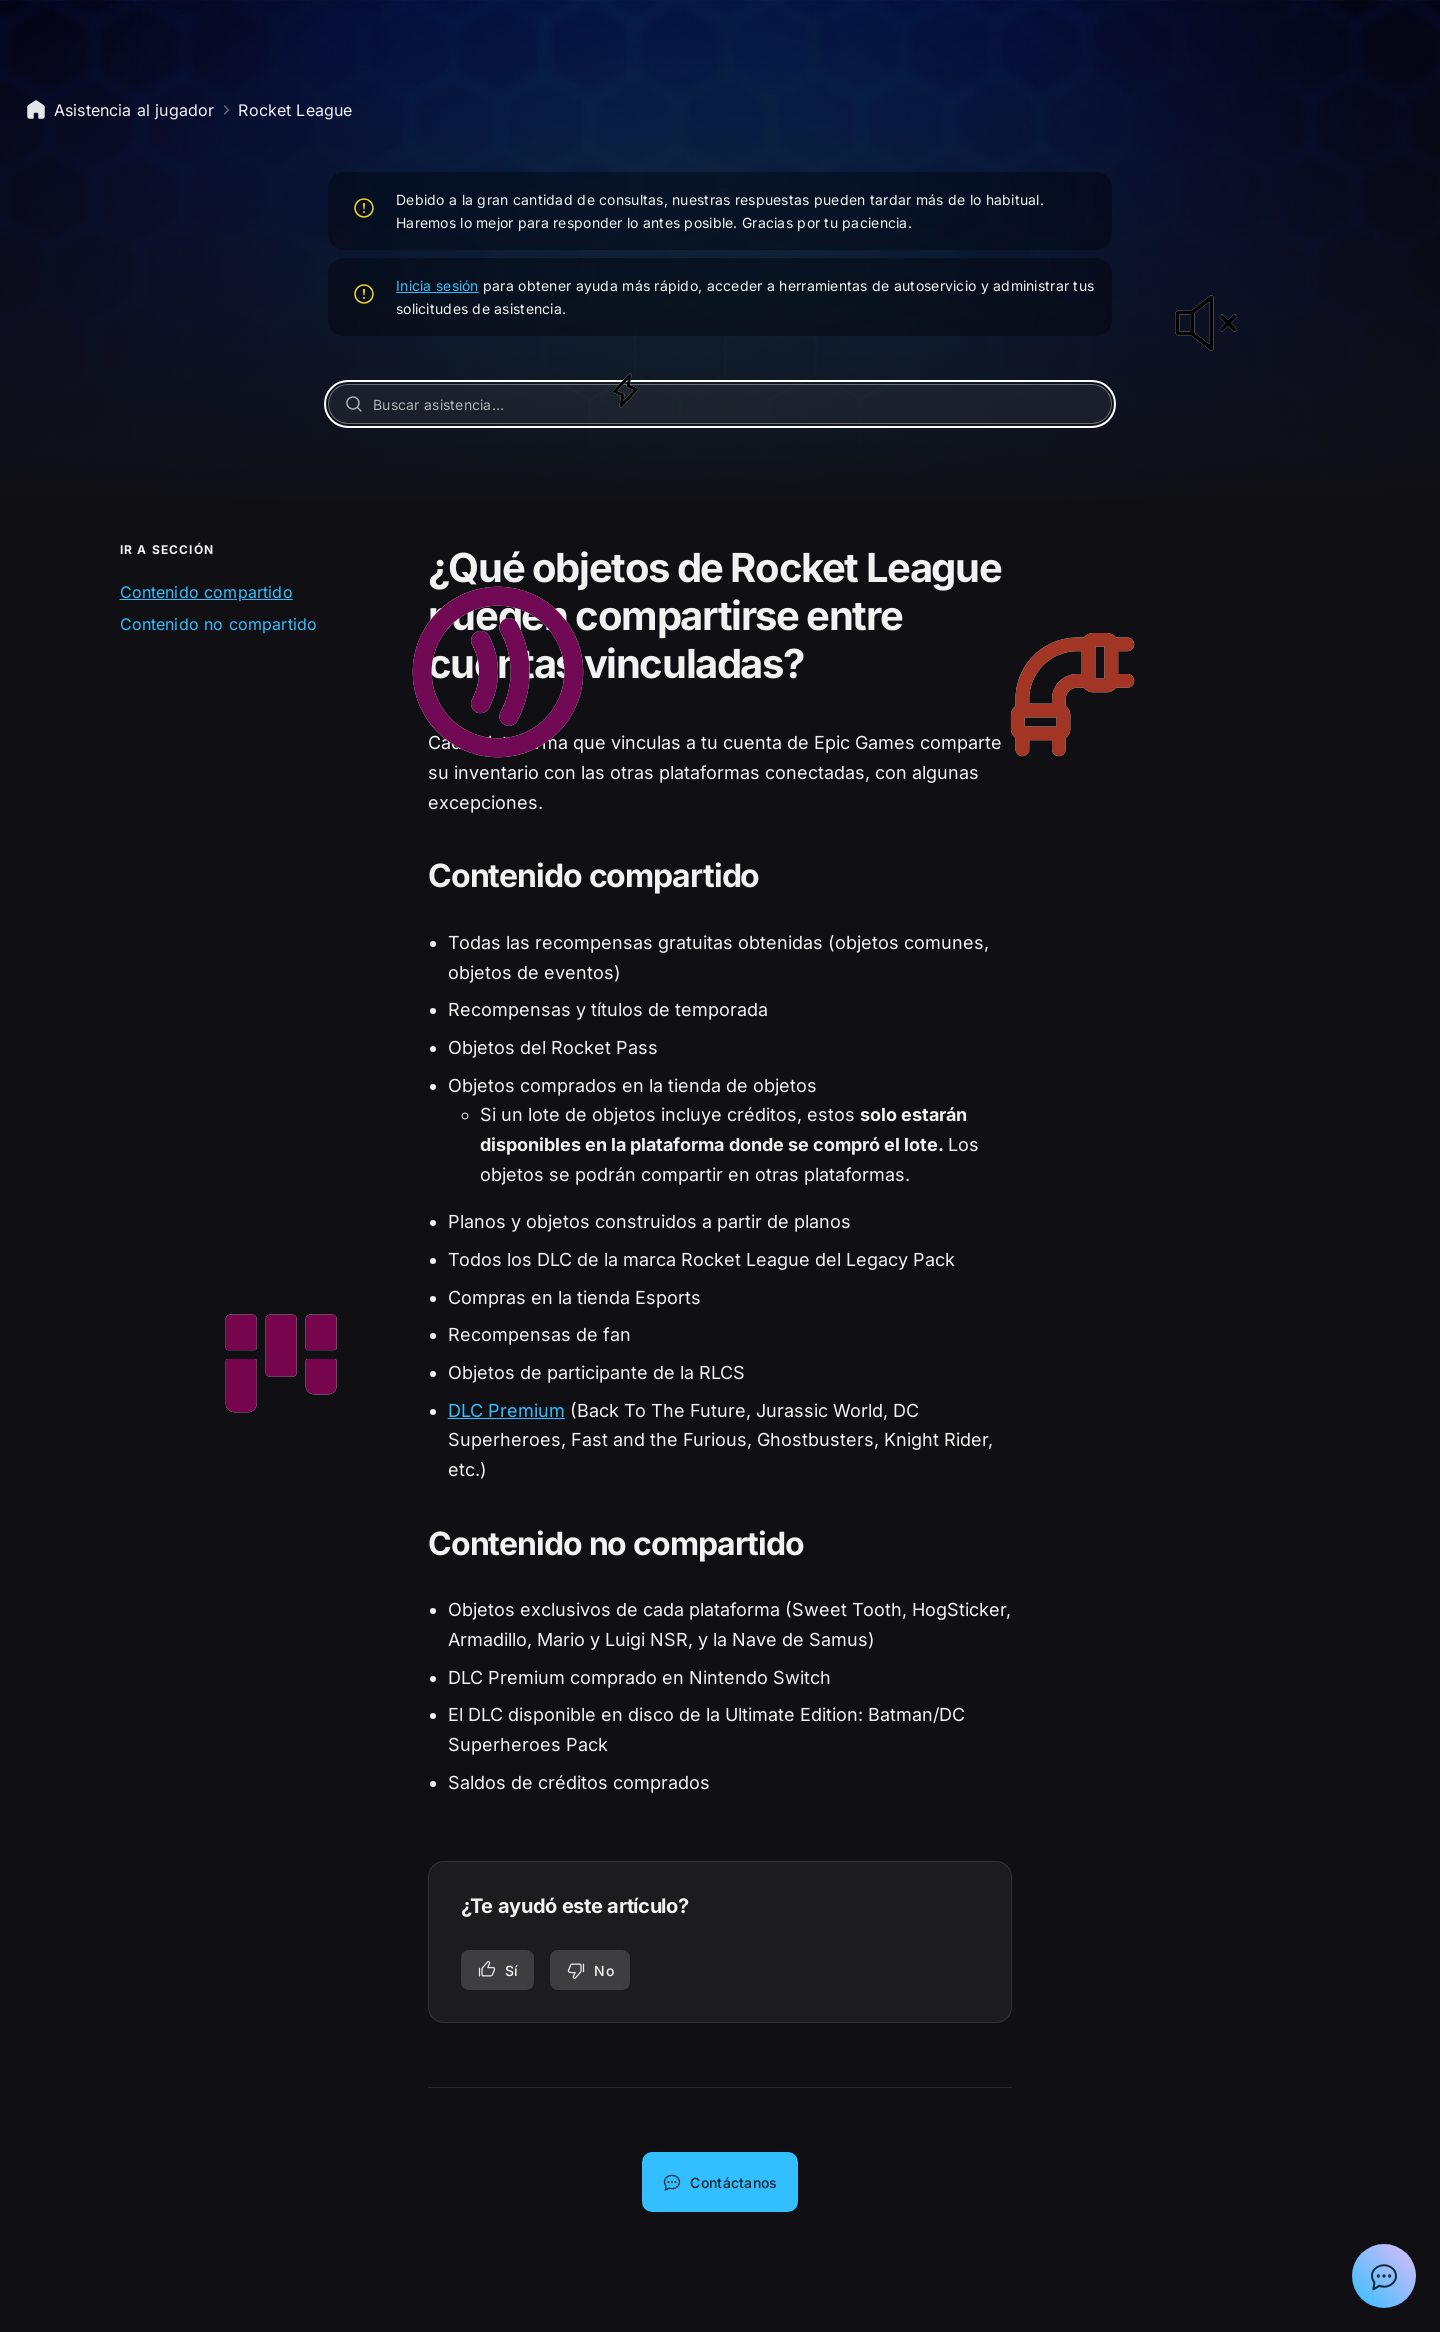 Image resolution: width=1440 pixels, height=2332 pixels. I want to click on mute audio or sound, so click(1205, 323).